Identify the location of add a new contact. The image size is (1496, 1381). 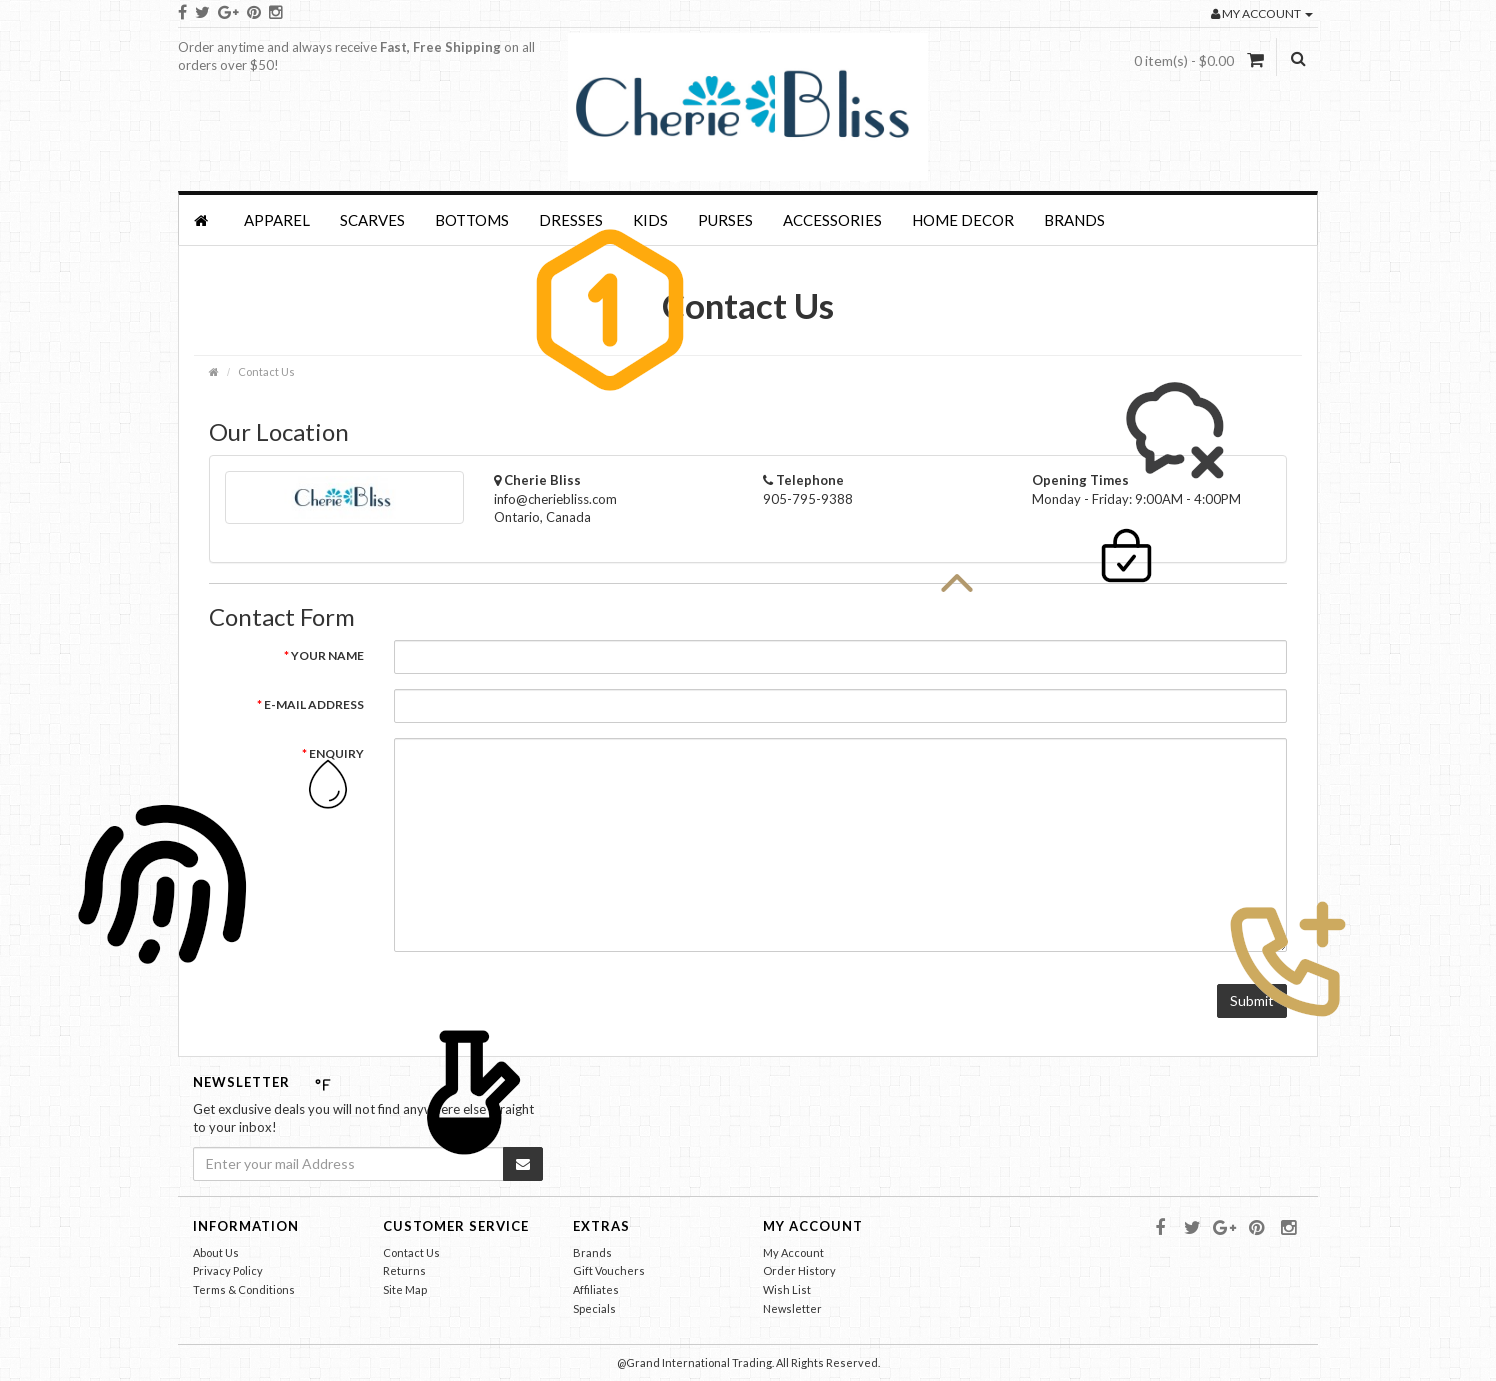
(1288, 959).